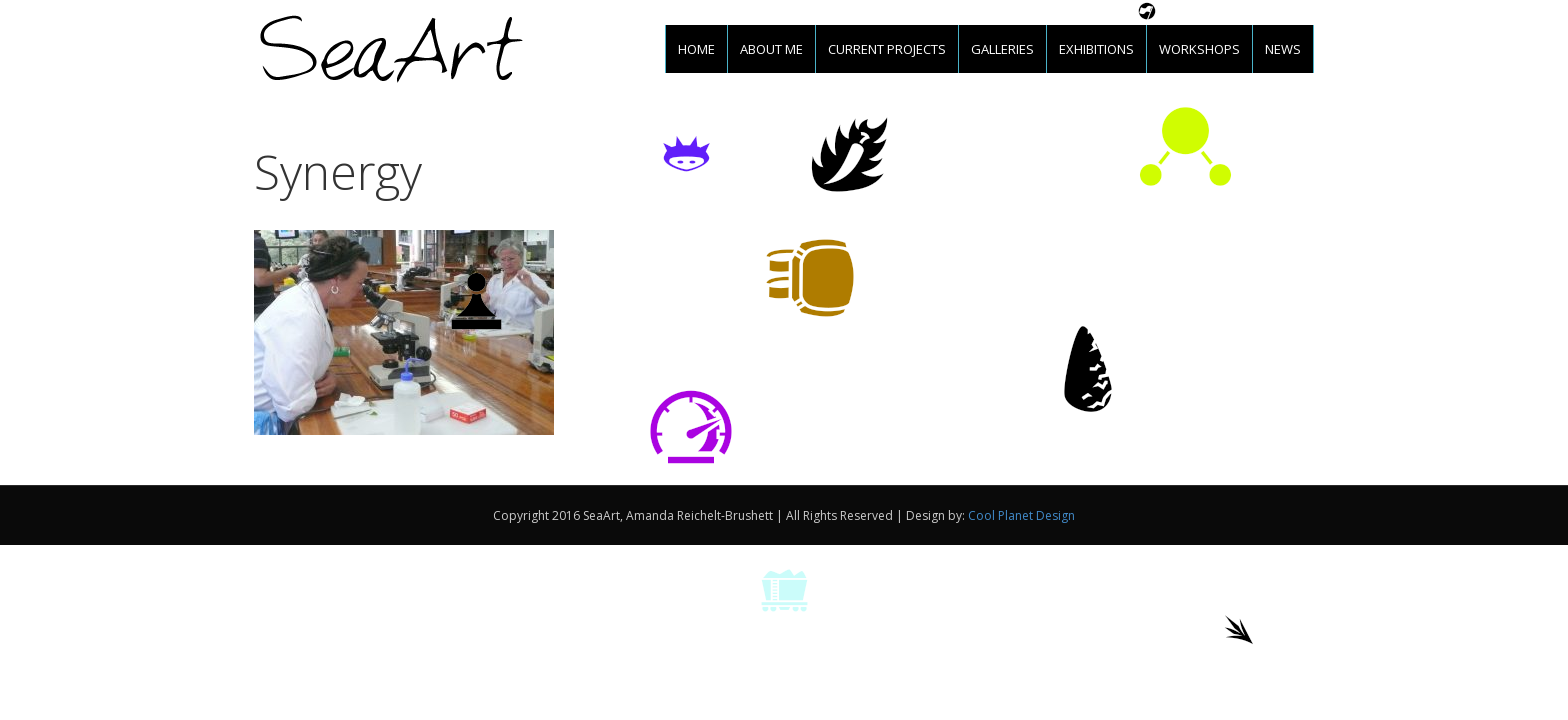  I want to click on indicates water or hydration level, so click(1185, 146).